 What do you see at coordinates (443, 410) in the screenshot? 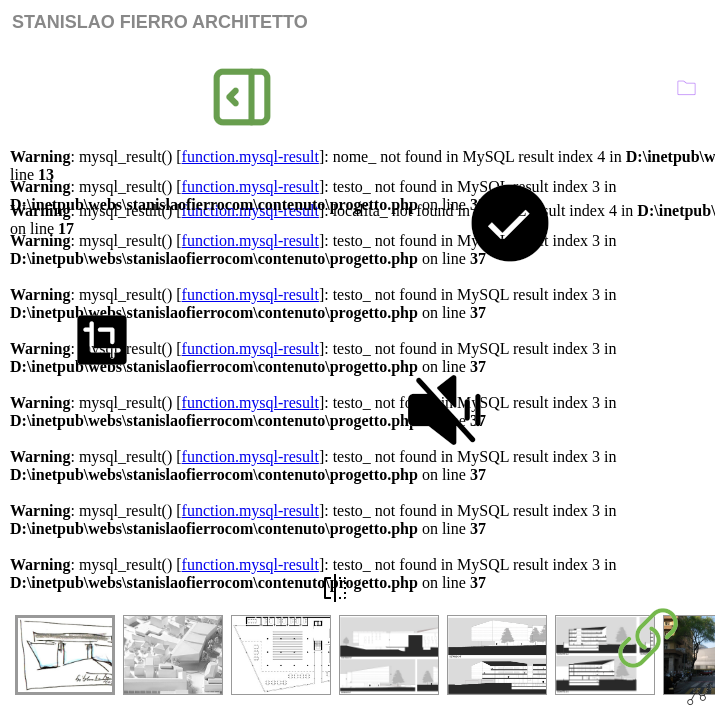
I see `mute audio or sound` at bounding box center [443, 410].